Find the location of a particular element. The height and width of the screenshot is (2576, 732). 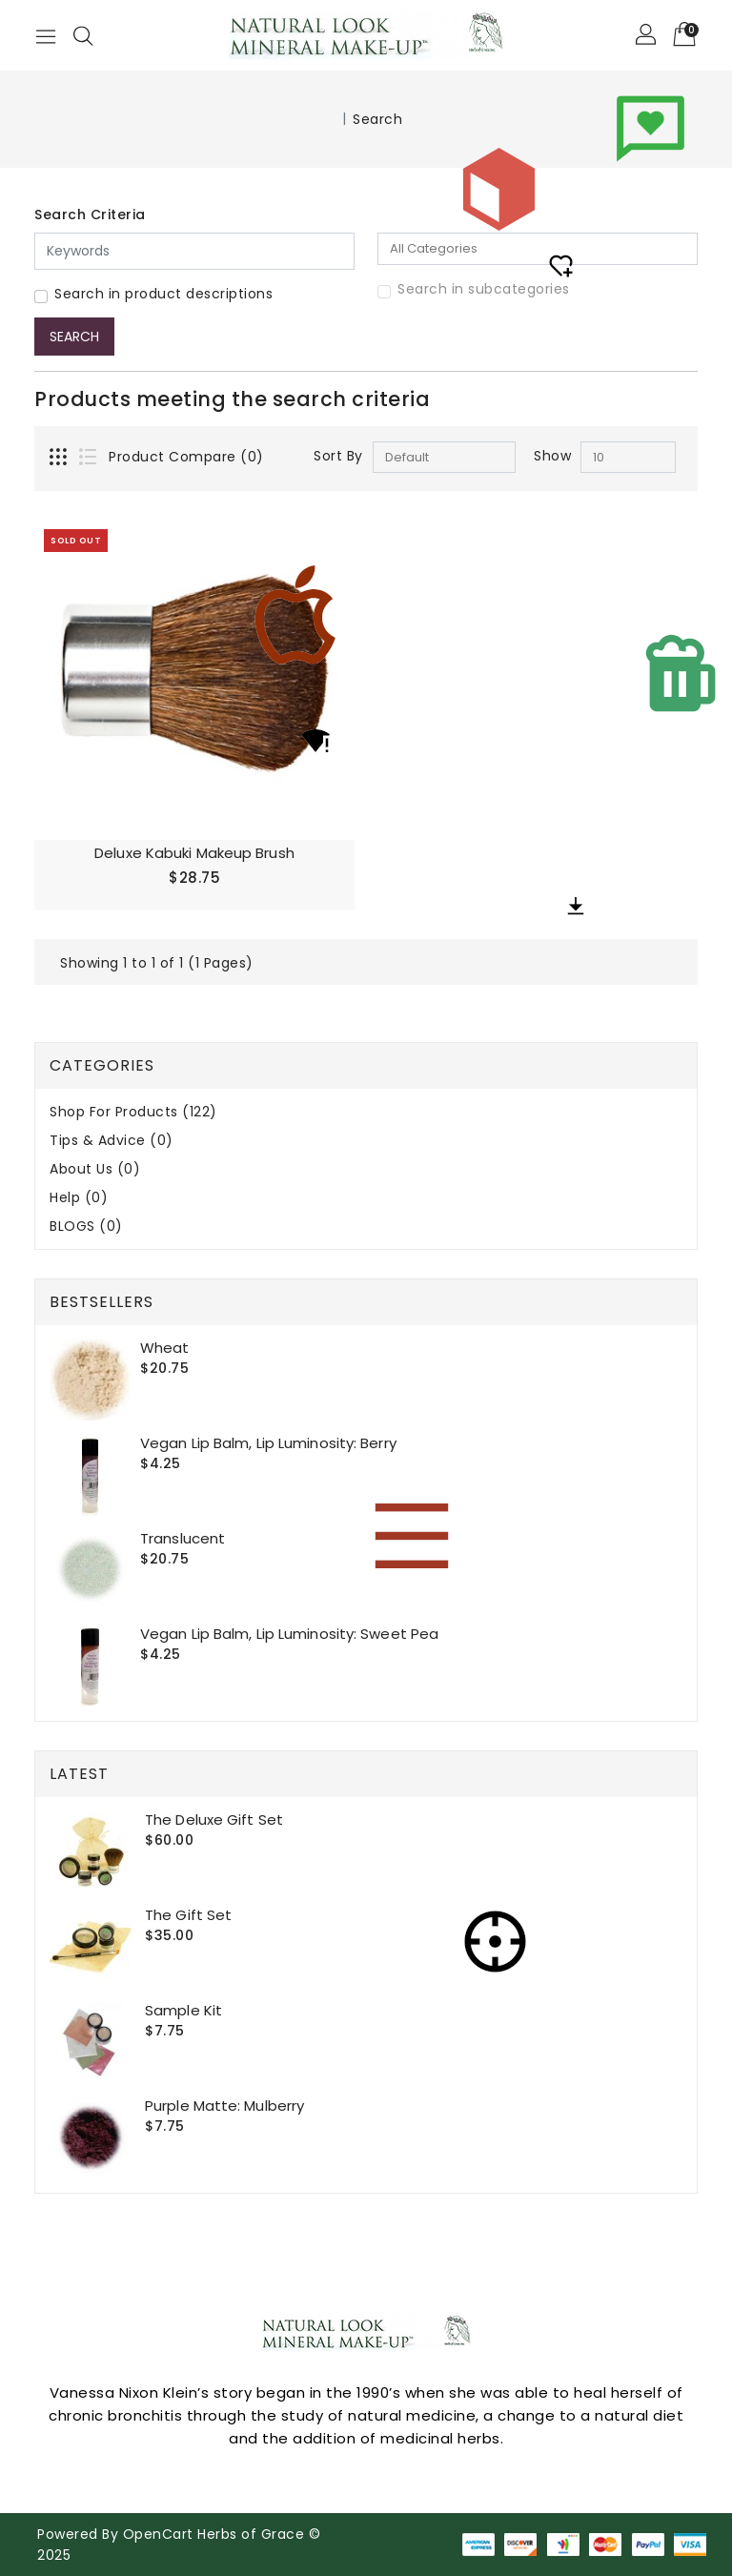

open favorite conversations is located at coordinates (650, 126).